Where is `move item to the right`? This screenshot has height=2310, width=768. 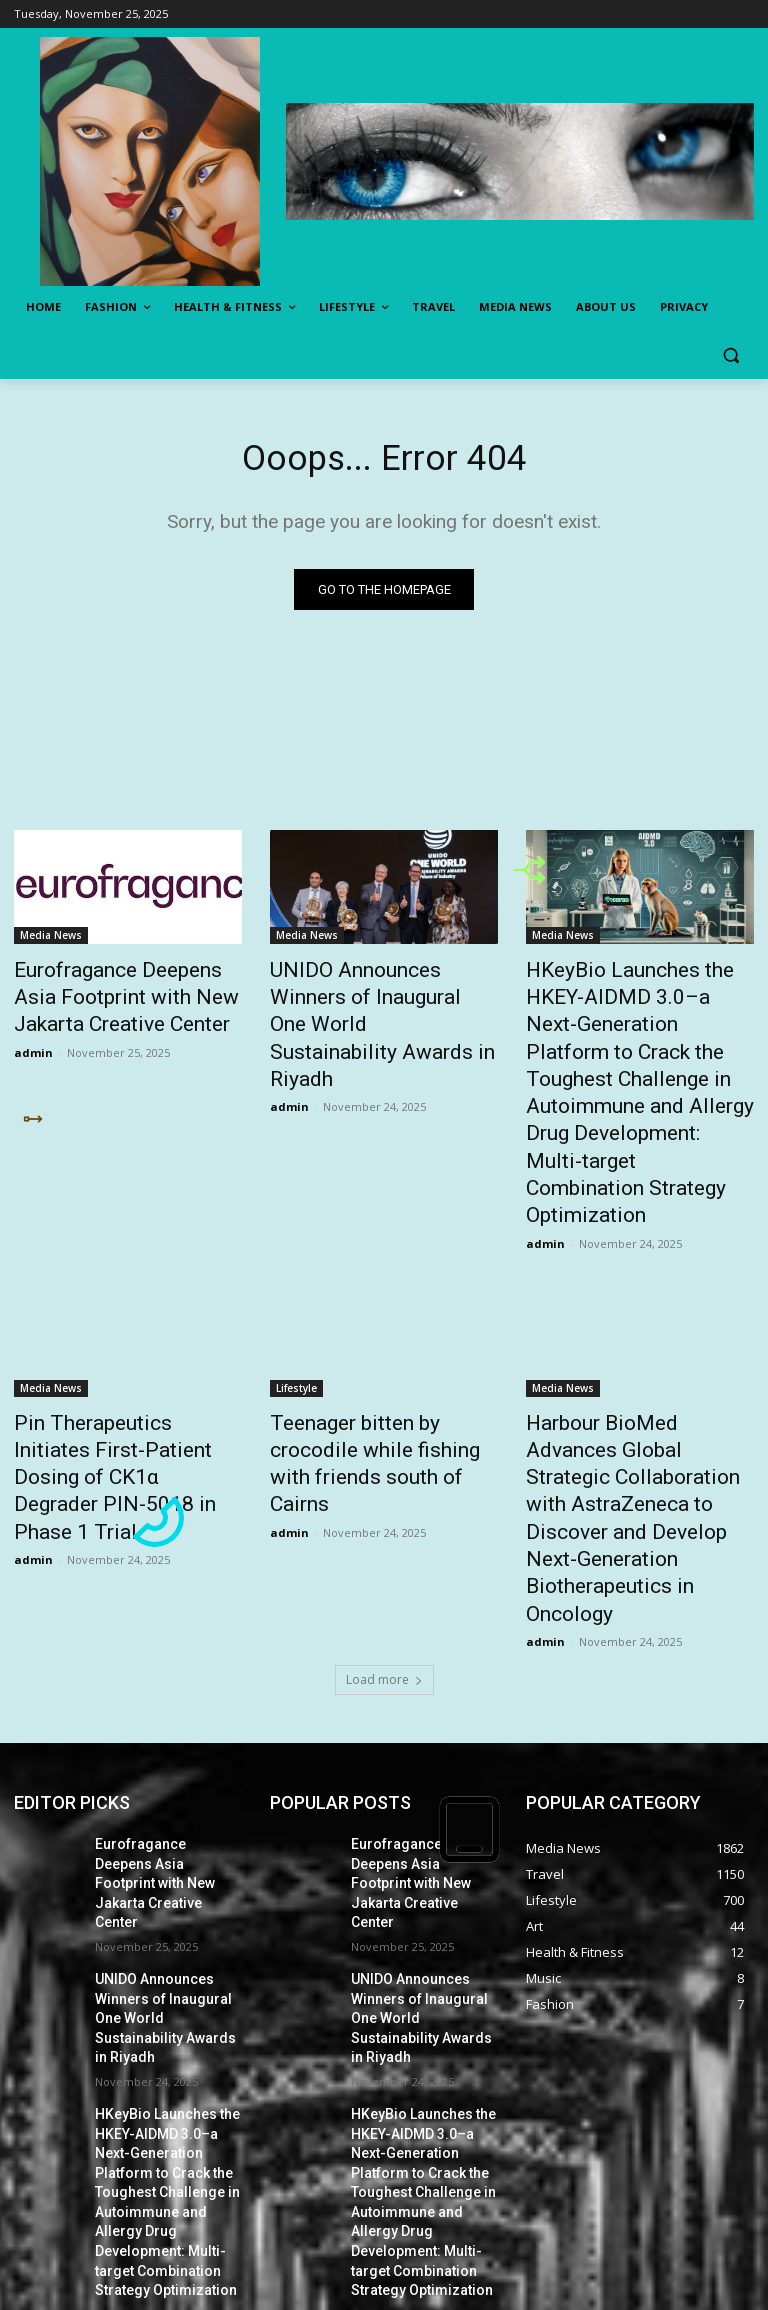
move item to the right is located at coordinates (33, 1119).